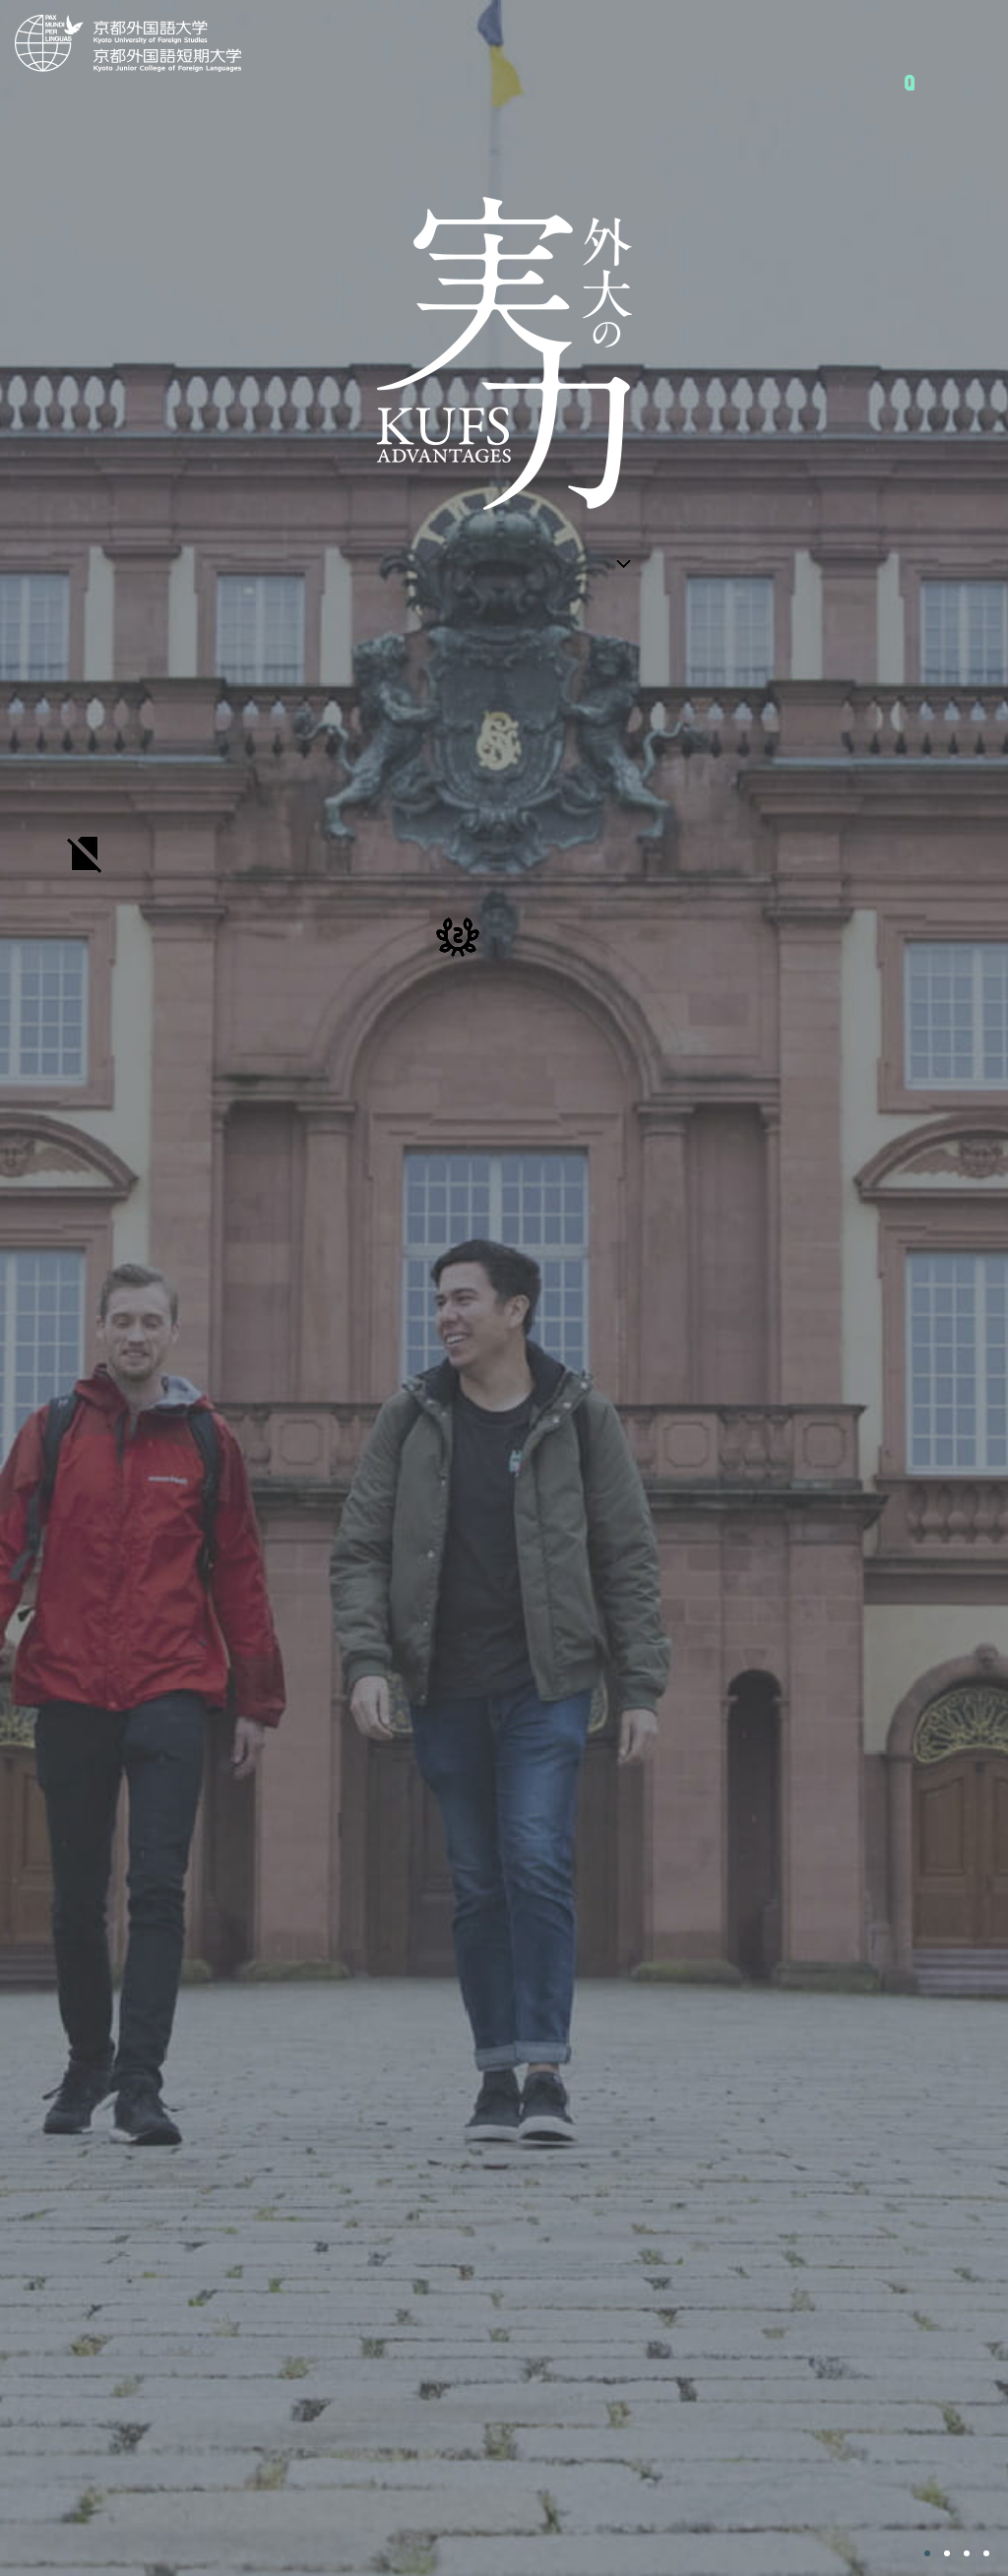 The image size is (1008, 2576). Describe the element at coordinates (910, 83) in the screenshot. I see `indicates a label or category starting with "q"` at that location.